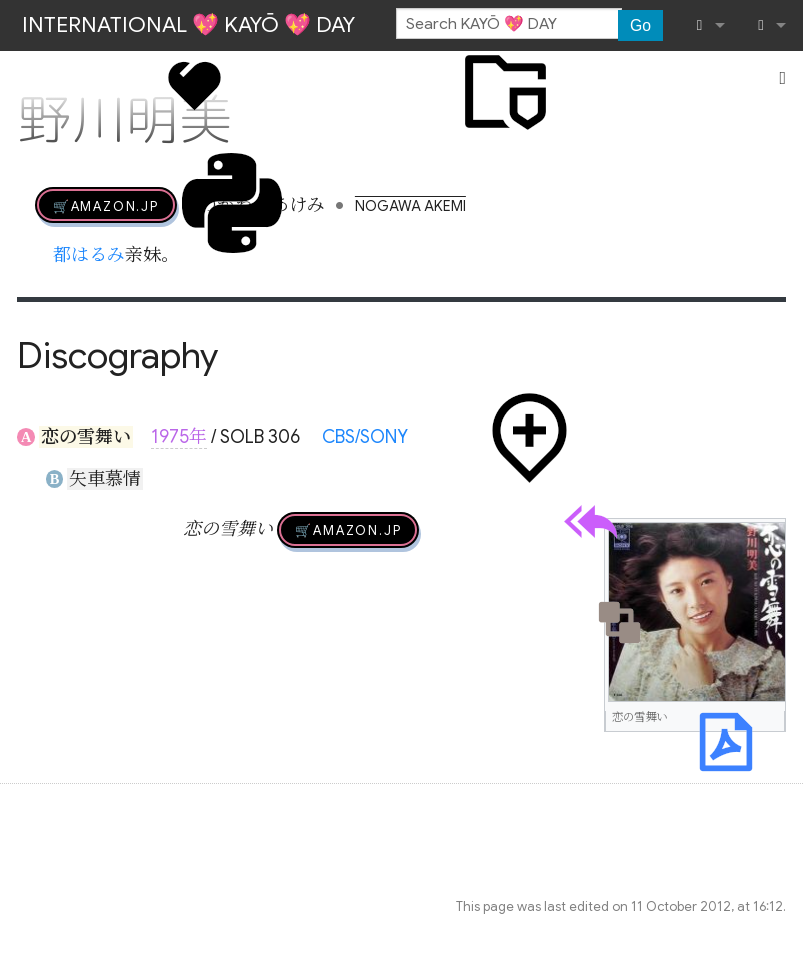 The height and width of the screenshot is (969, 803). What do you see at coordinates (726, 742) in the screenshot?
I see `view or open a PDF document` at bounding box center [726, 742].